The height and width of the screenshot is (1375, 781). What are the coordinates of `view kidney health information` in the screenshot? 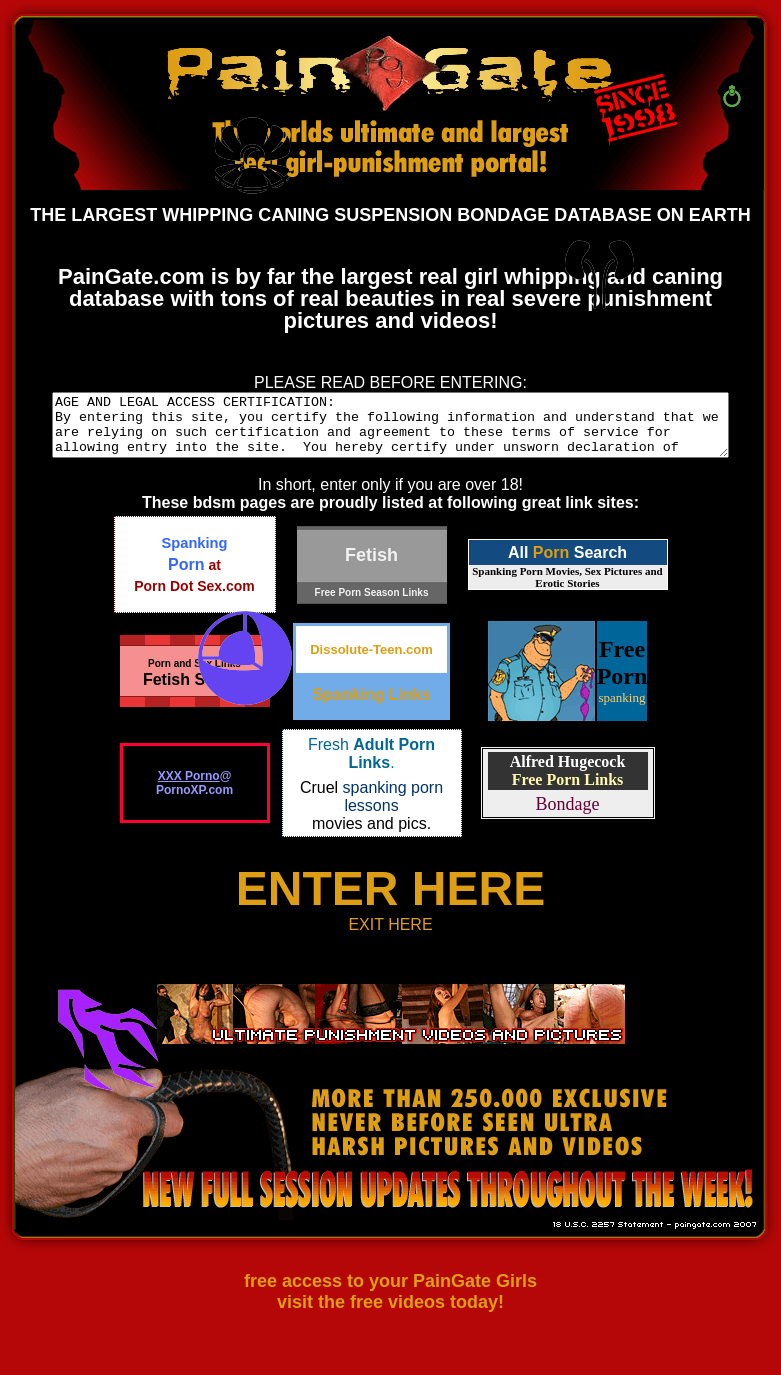 It's located at (599, 274).